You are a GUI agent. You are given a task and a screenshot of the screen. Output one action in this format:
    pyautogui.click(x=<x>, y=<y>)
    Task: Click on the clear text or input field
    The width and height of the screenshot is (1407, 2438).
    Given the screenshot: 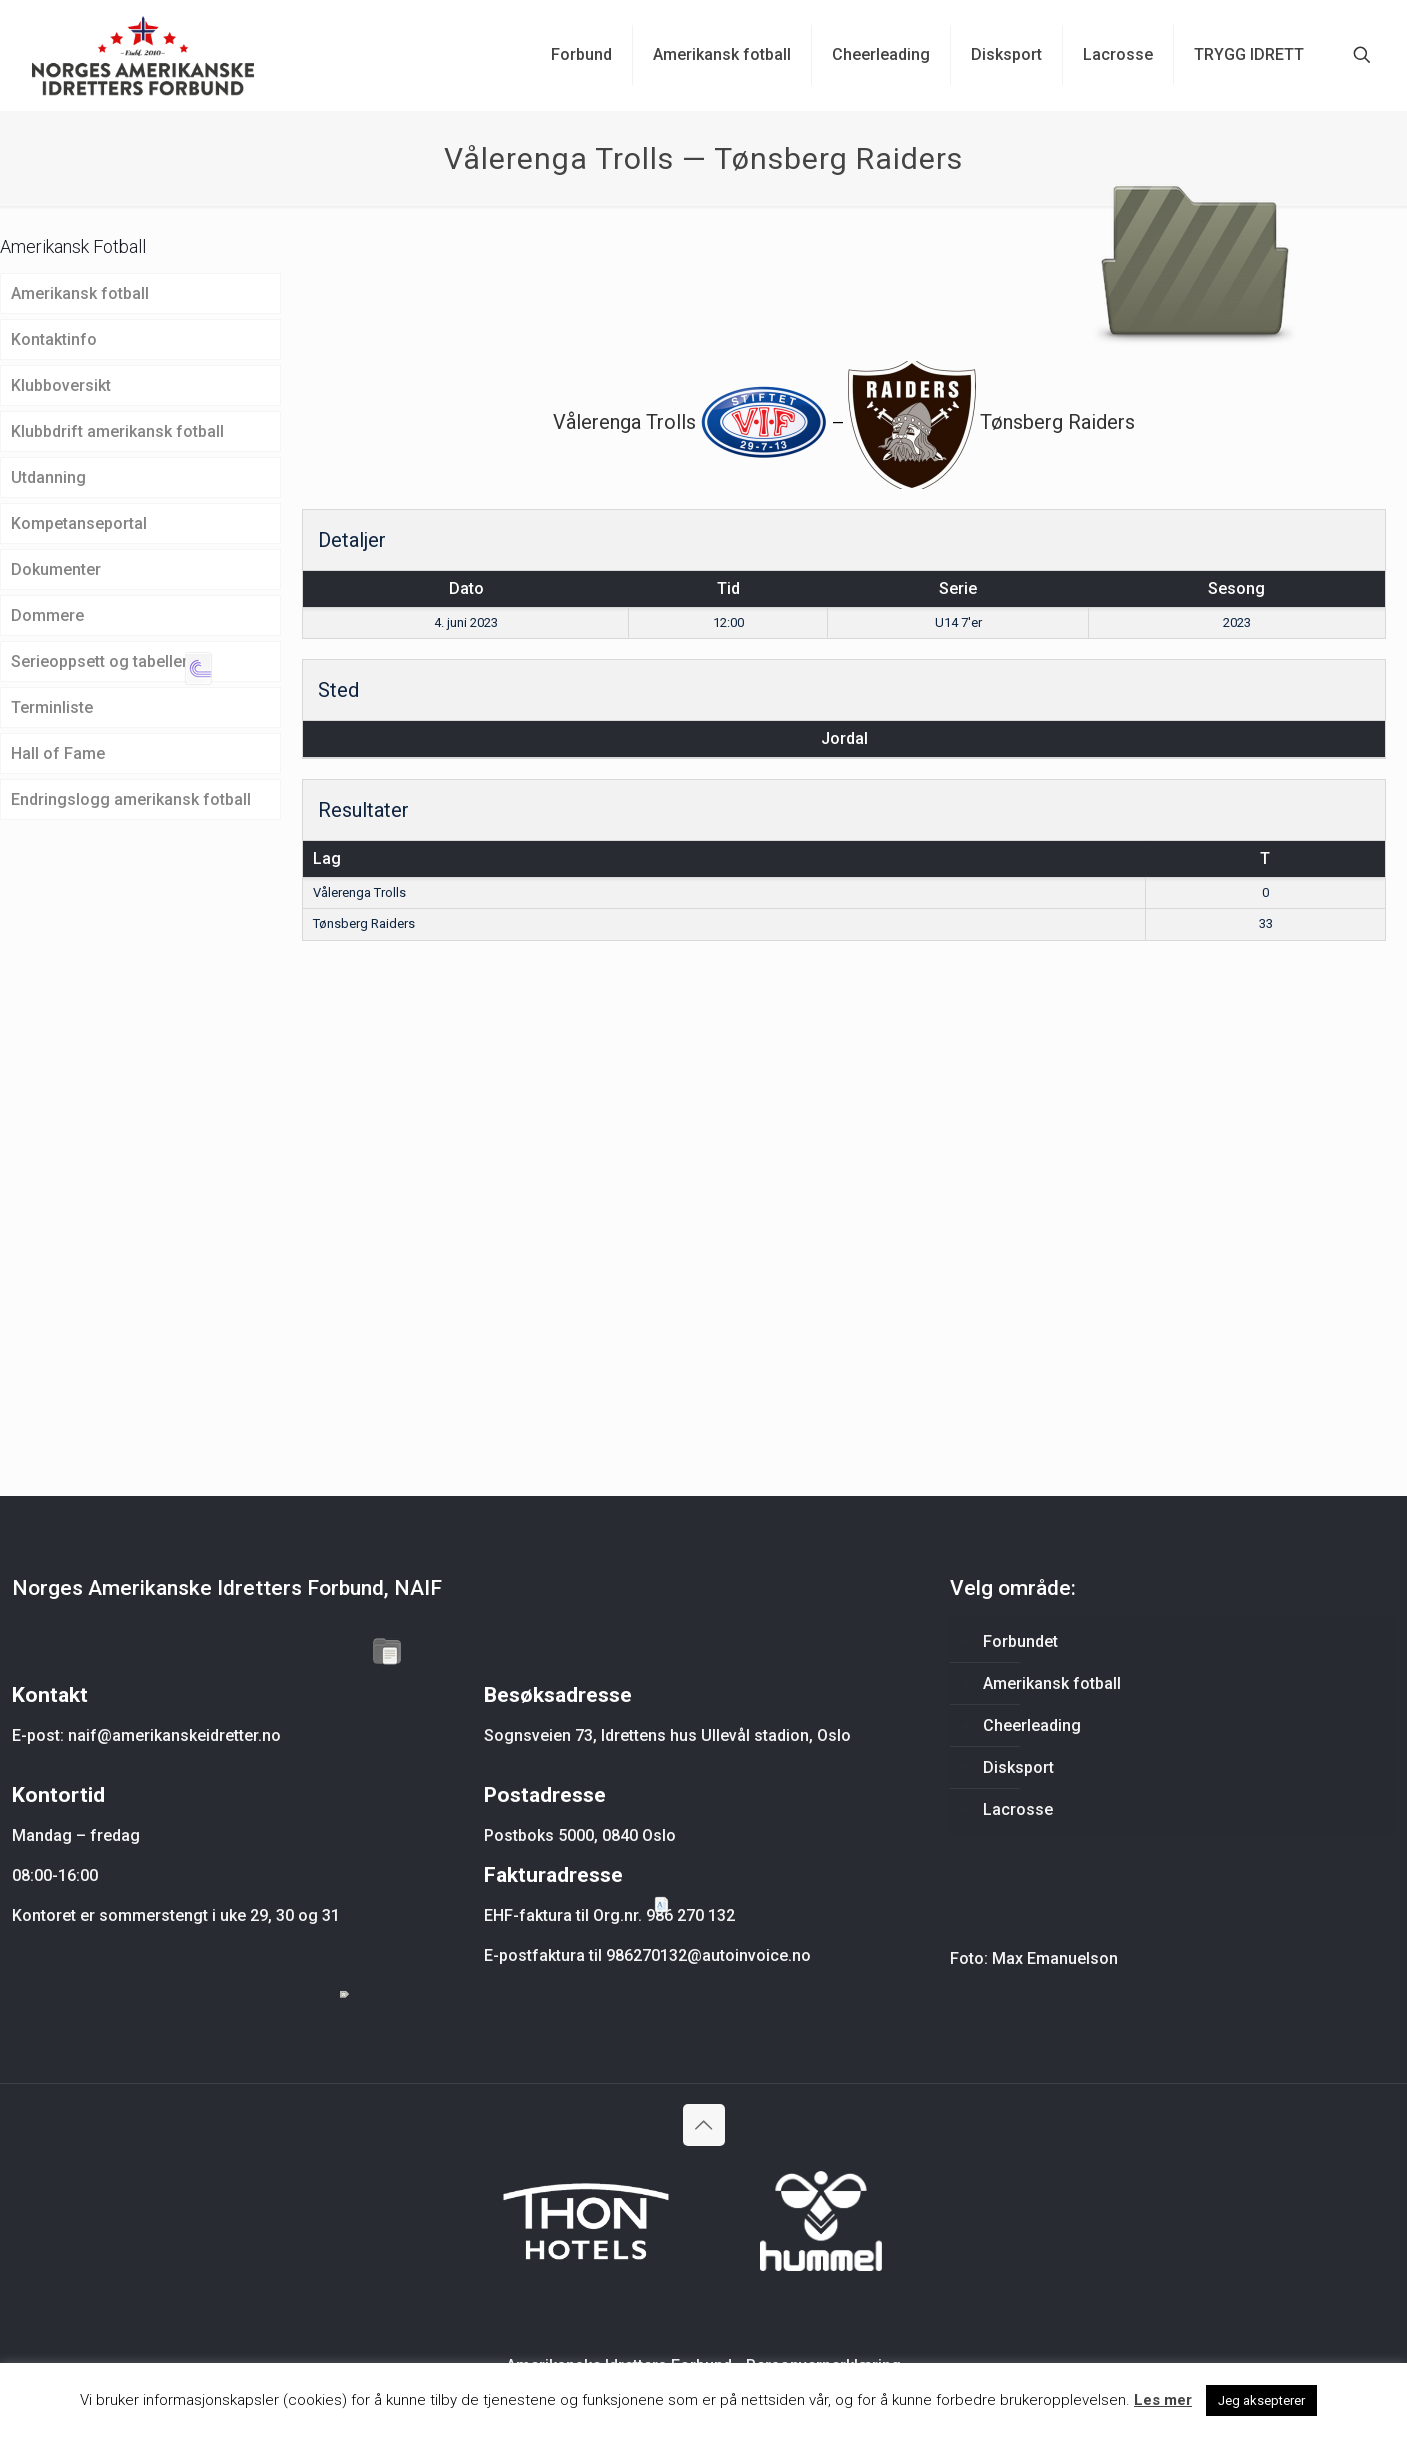 What is the action you would take?
    pyautogui.click(x=345, y=1994)
    